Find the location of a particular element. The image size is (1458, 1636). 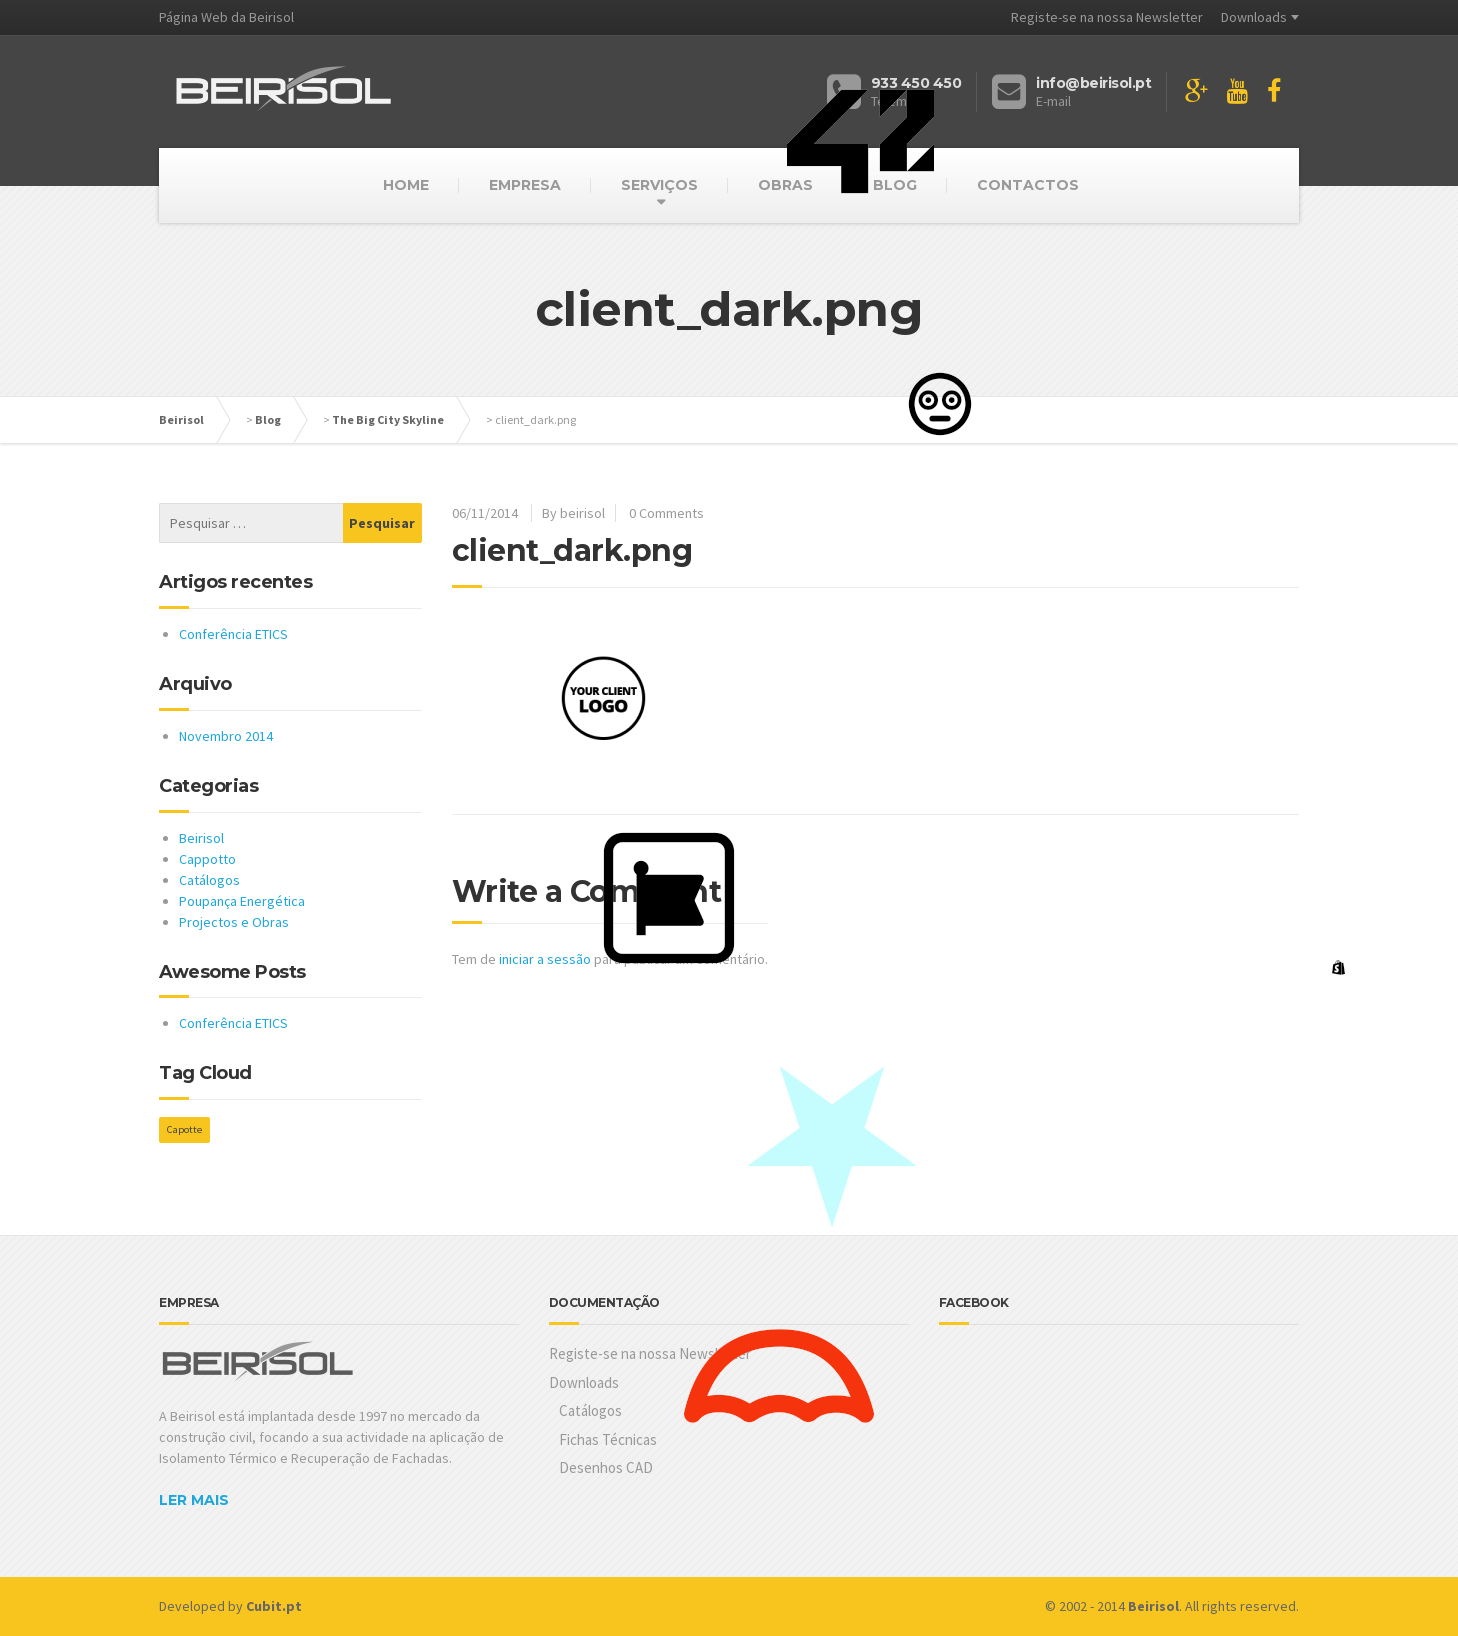

open shopify store management is located at coordinates (1338, 967).